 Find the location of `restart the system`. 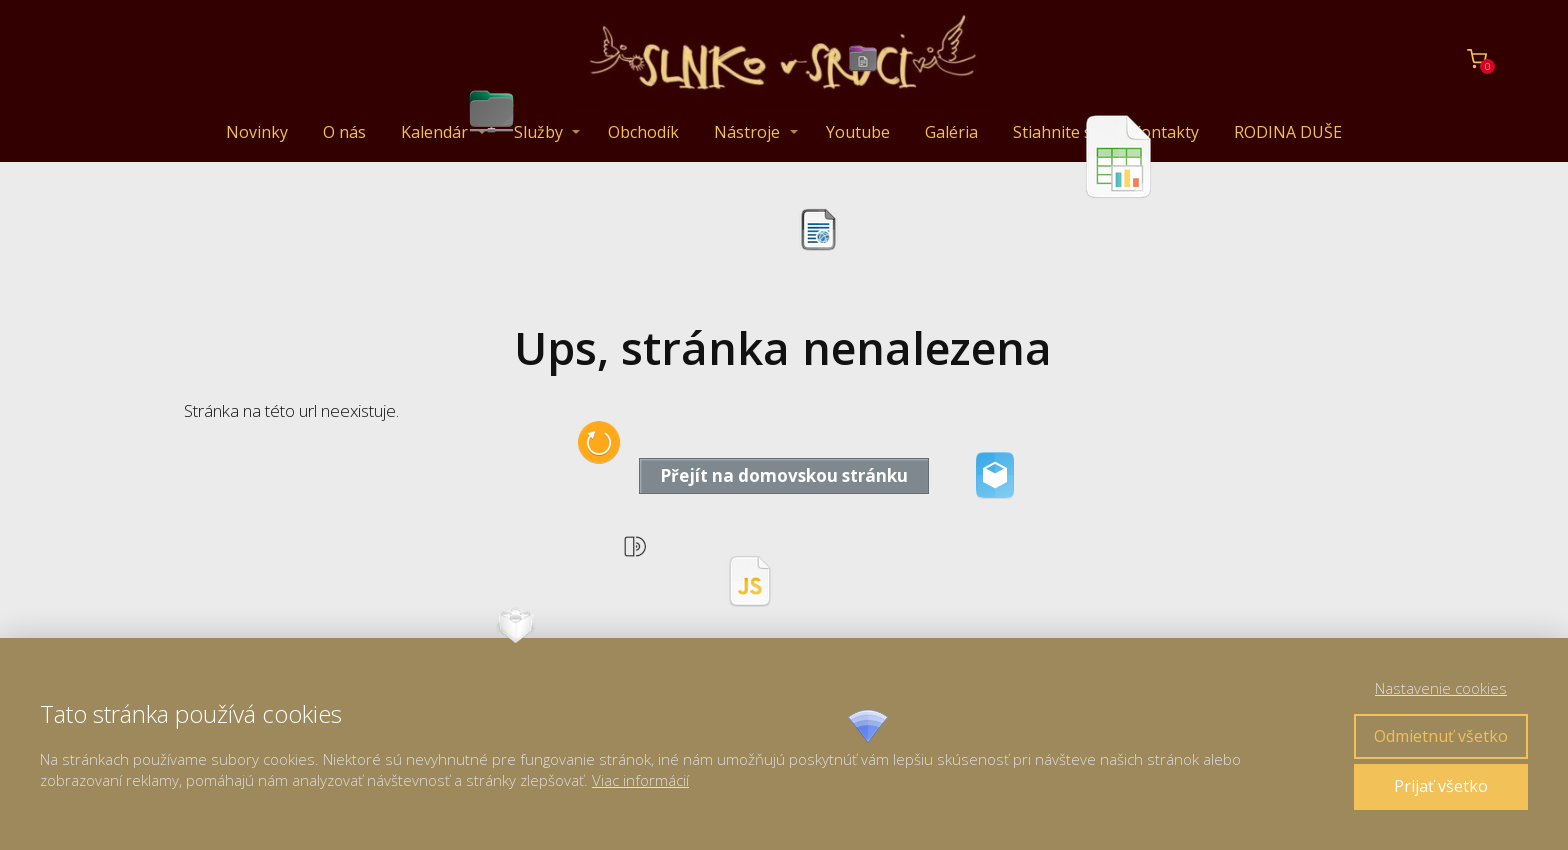

restart the system is located at coordinates (599, 442).